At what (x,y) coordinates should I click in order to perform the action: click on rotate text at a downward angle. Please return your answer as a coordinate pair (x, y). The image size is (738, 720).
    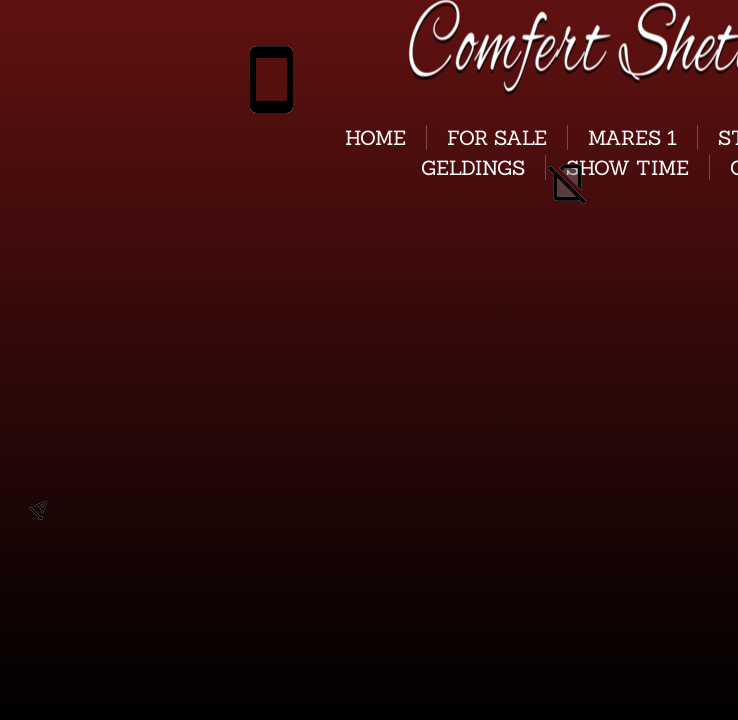
    Looking at the image, I should click on (39, 510).